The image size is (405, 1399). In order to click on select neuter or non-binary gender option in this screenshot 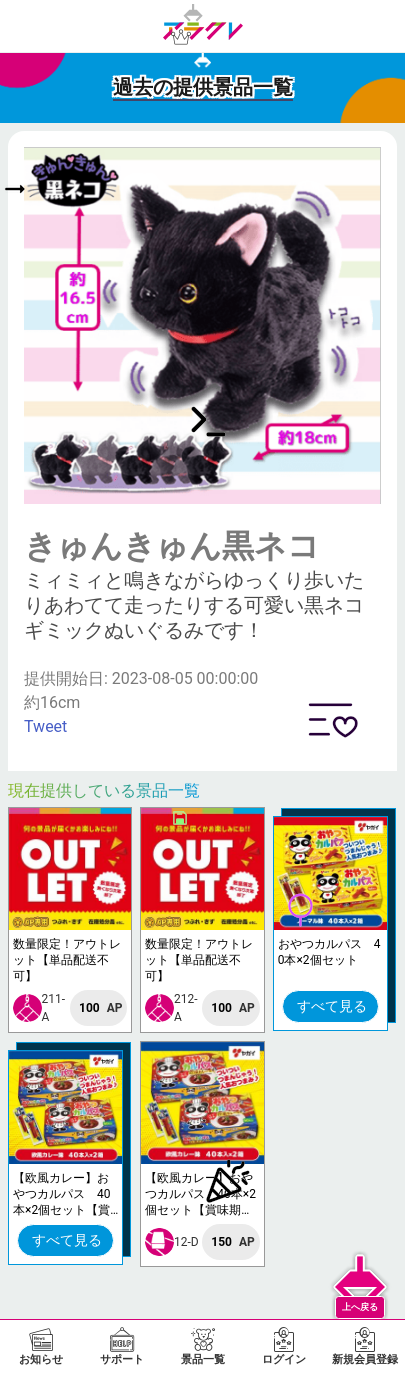, I will do `click(300, 909)`.